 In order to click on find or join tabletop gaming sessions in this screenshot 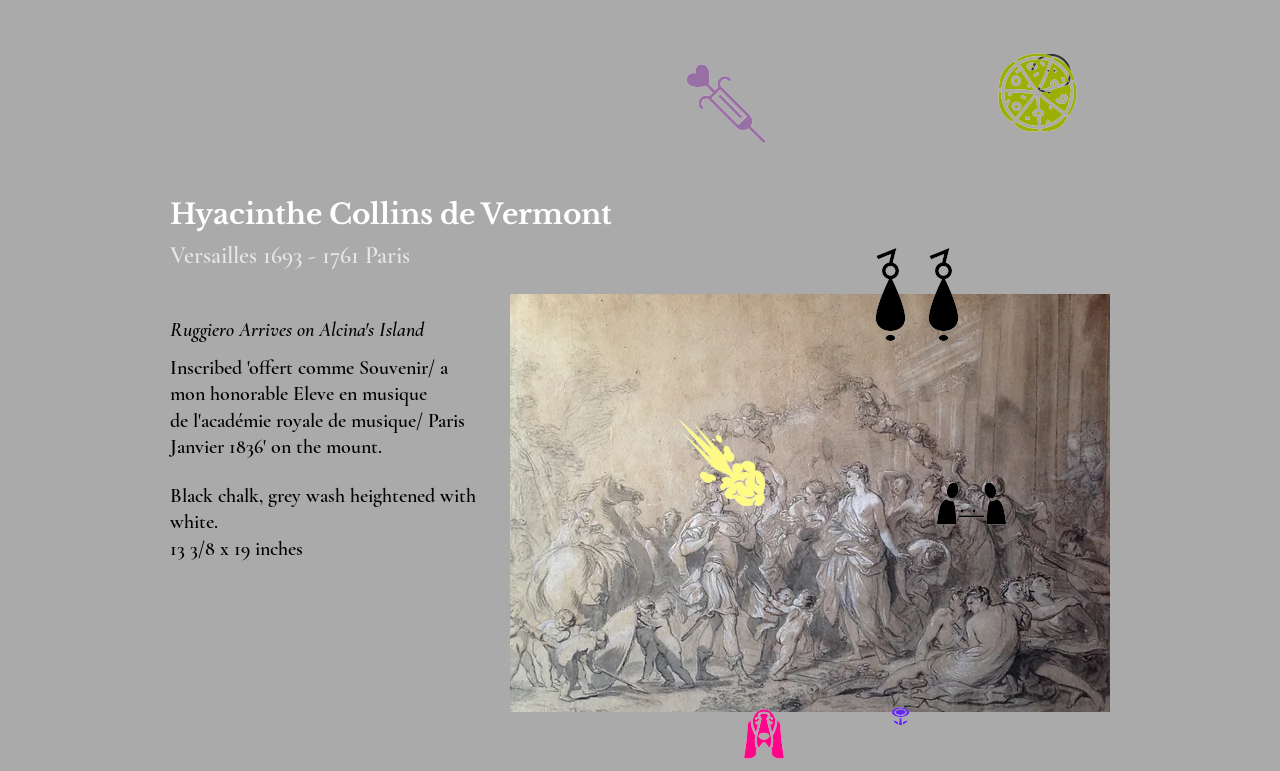, I will do `click(971, 503)`.